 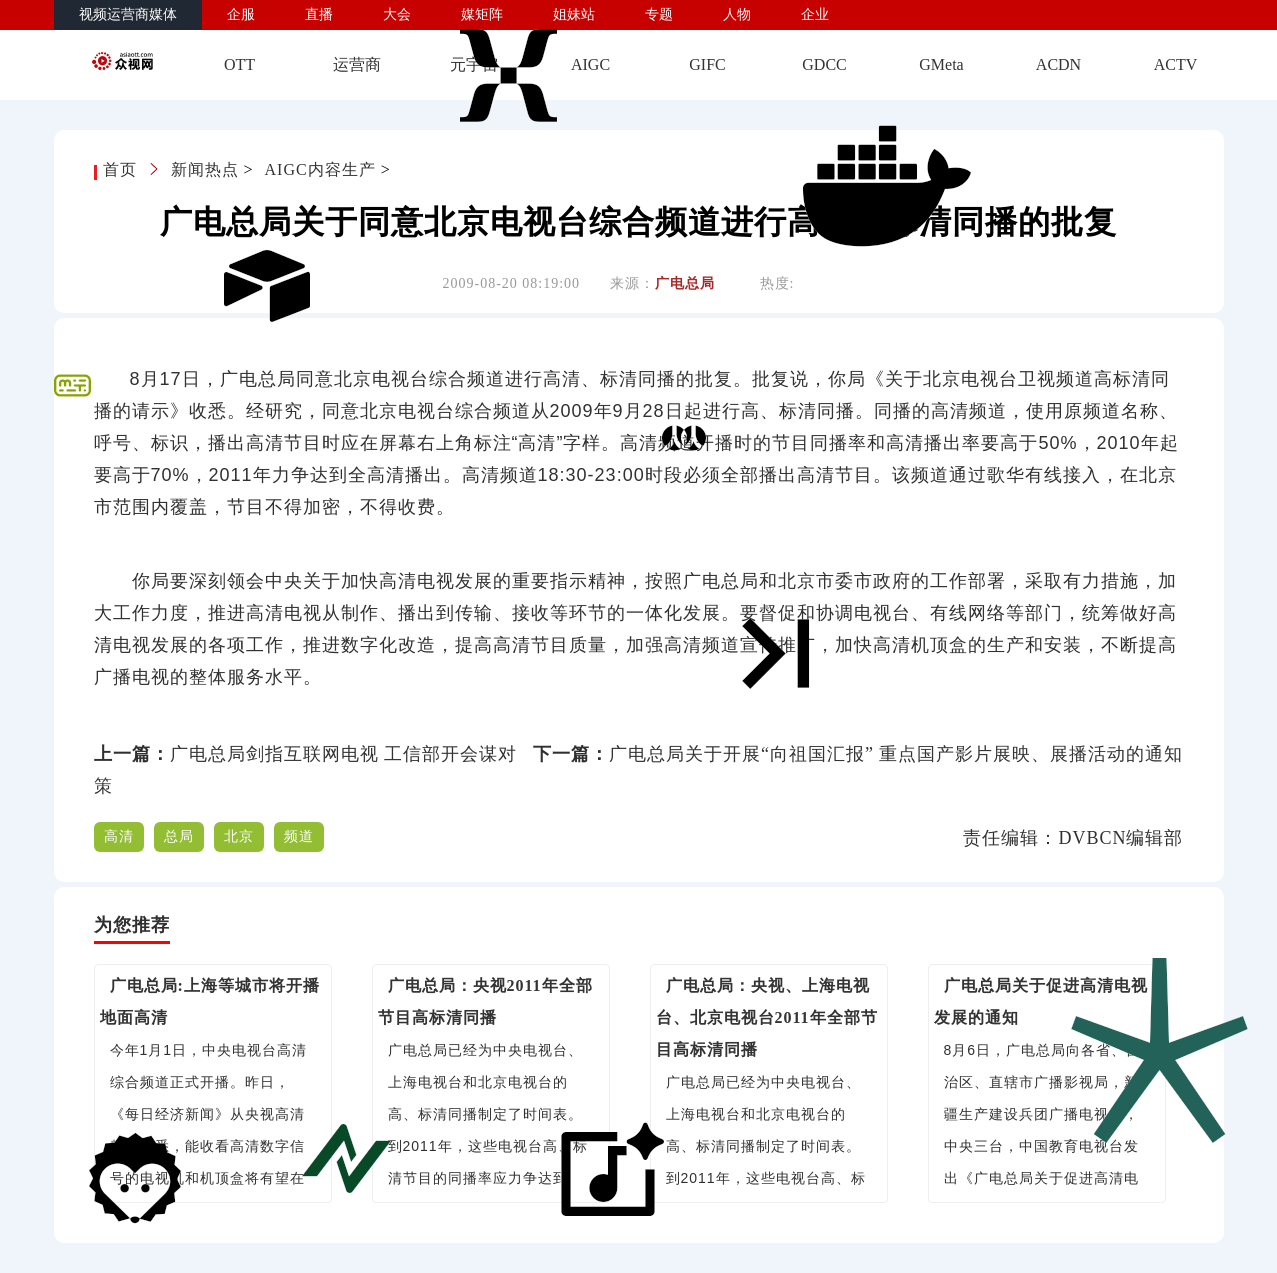 I want to click on norco brand logo, so click(x=346, y=1158).